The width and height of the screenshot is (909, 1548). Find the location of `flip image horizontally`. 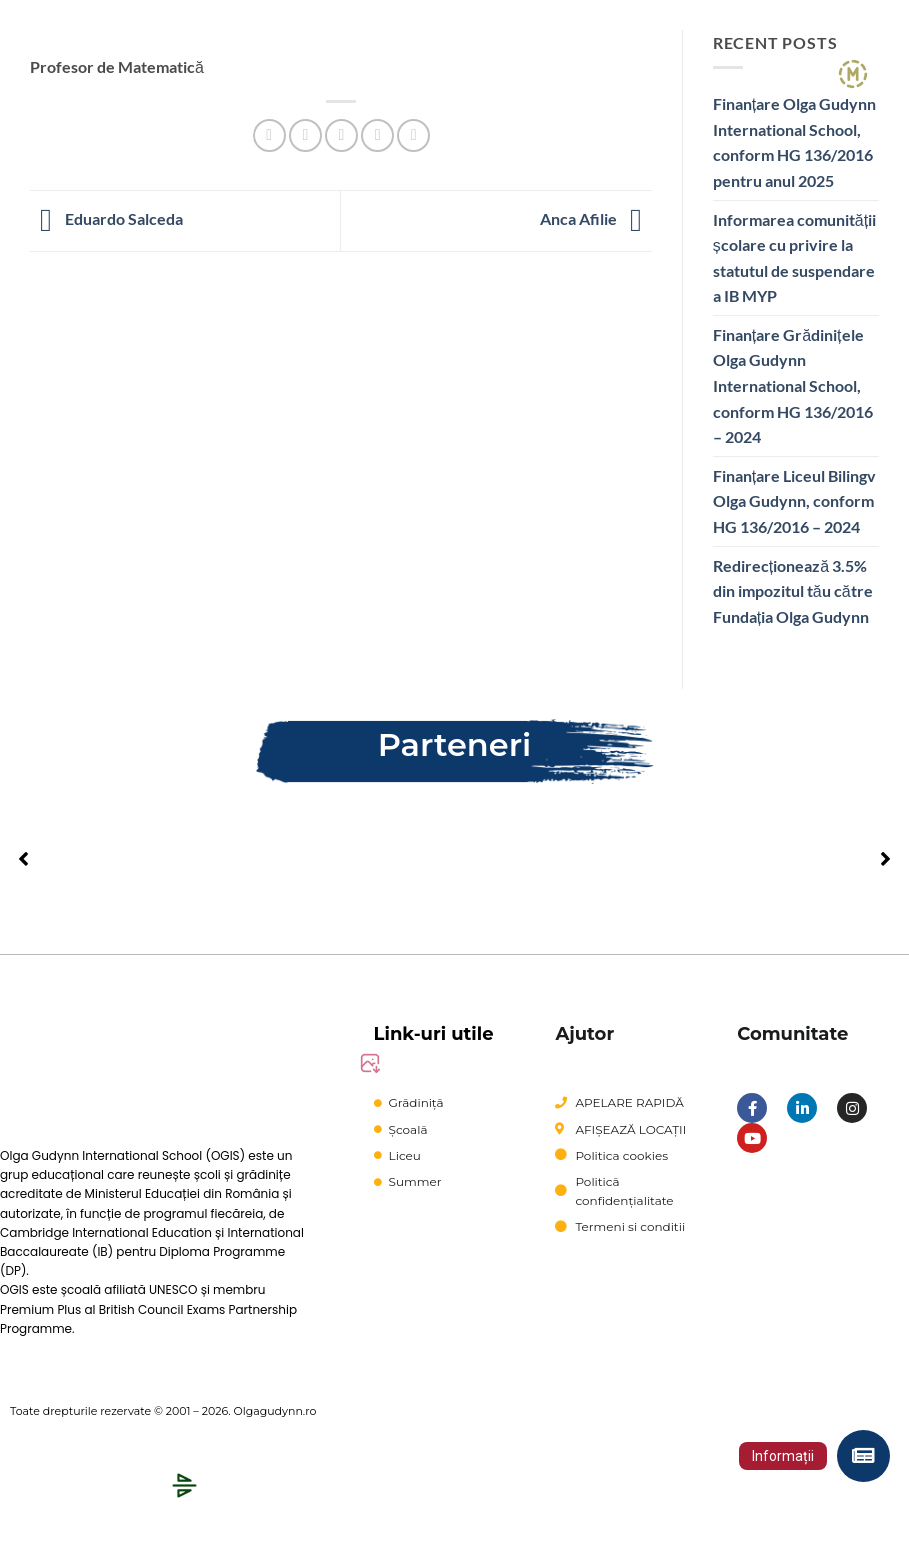

flip image horizontally is located at coordinates (184, 1485).